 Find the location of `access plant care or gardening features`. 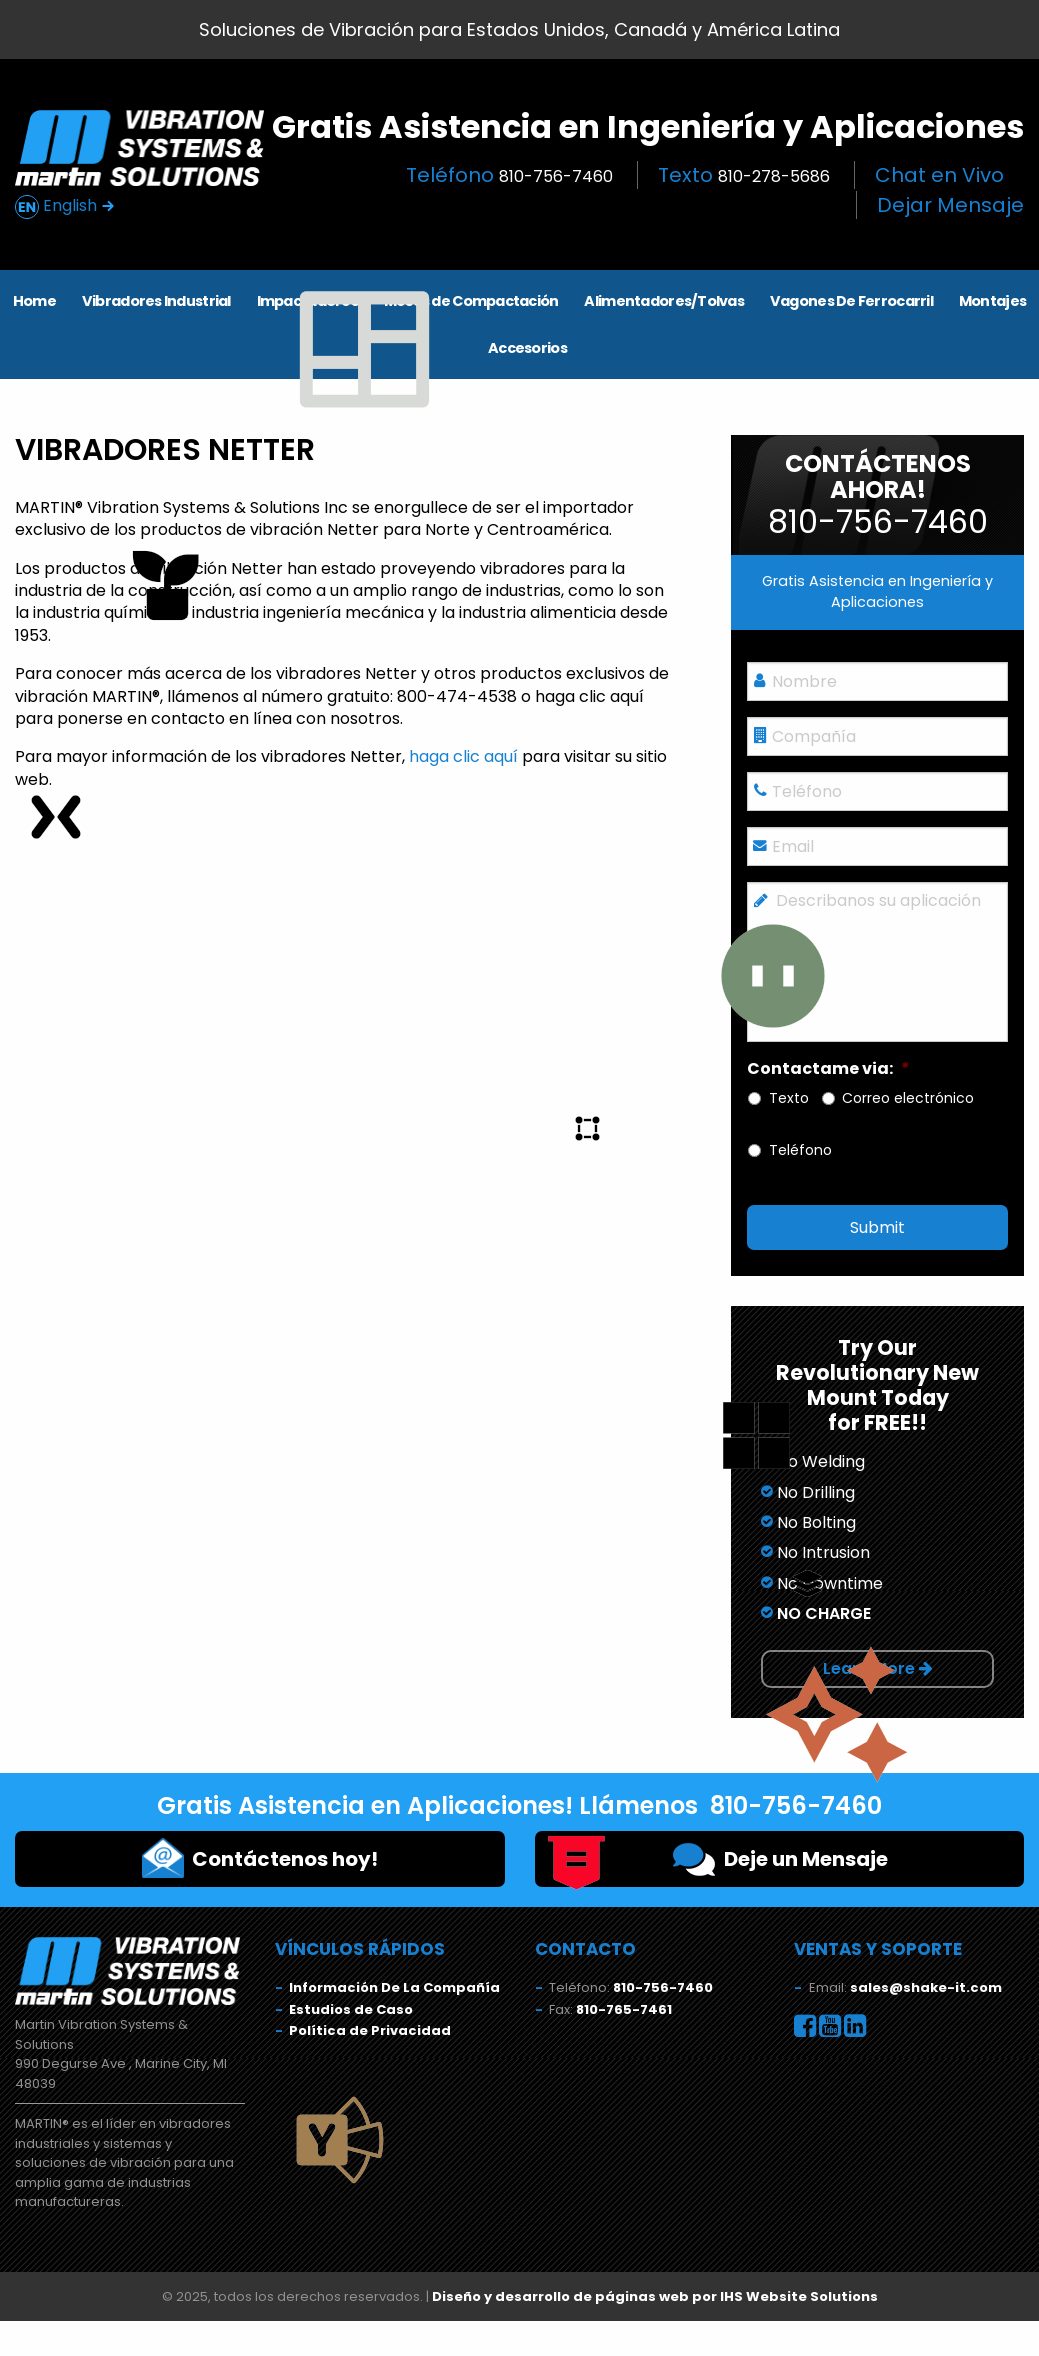

access plant care or gardening features is located at coordinates (167, 585).